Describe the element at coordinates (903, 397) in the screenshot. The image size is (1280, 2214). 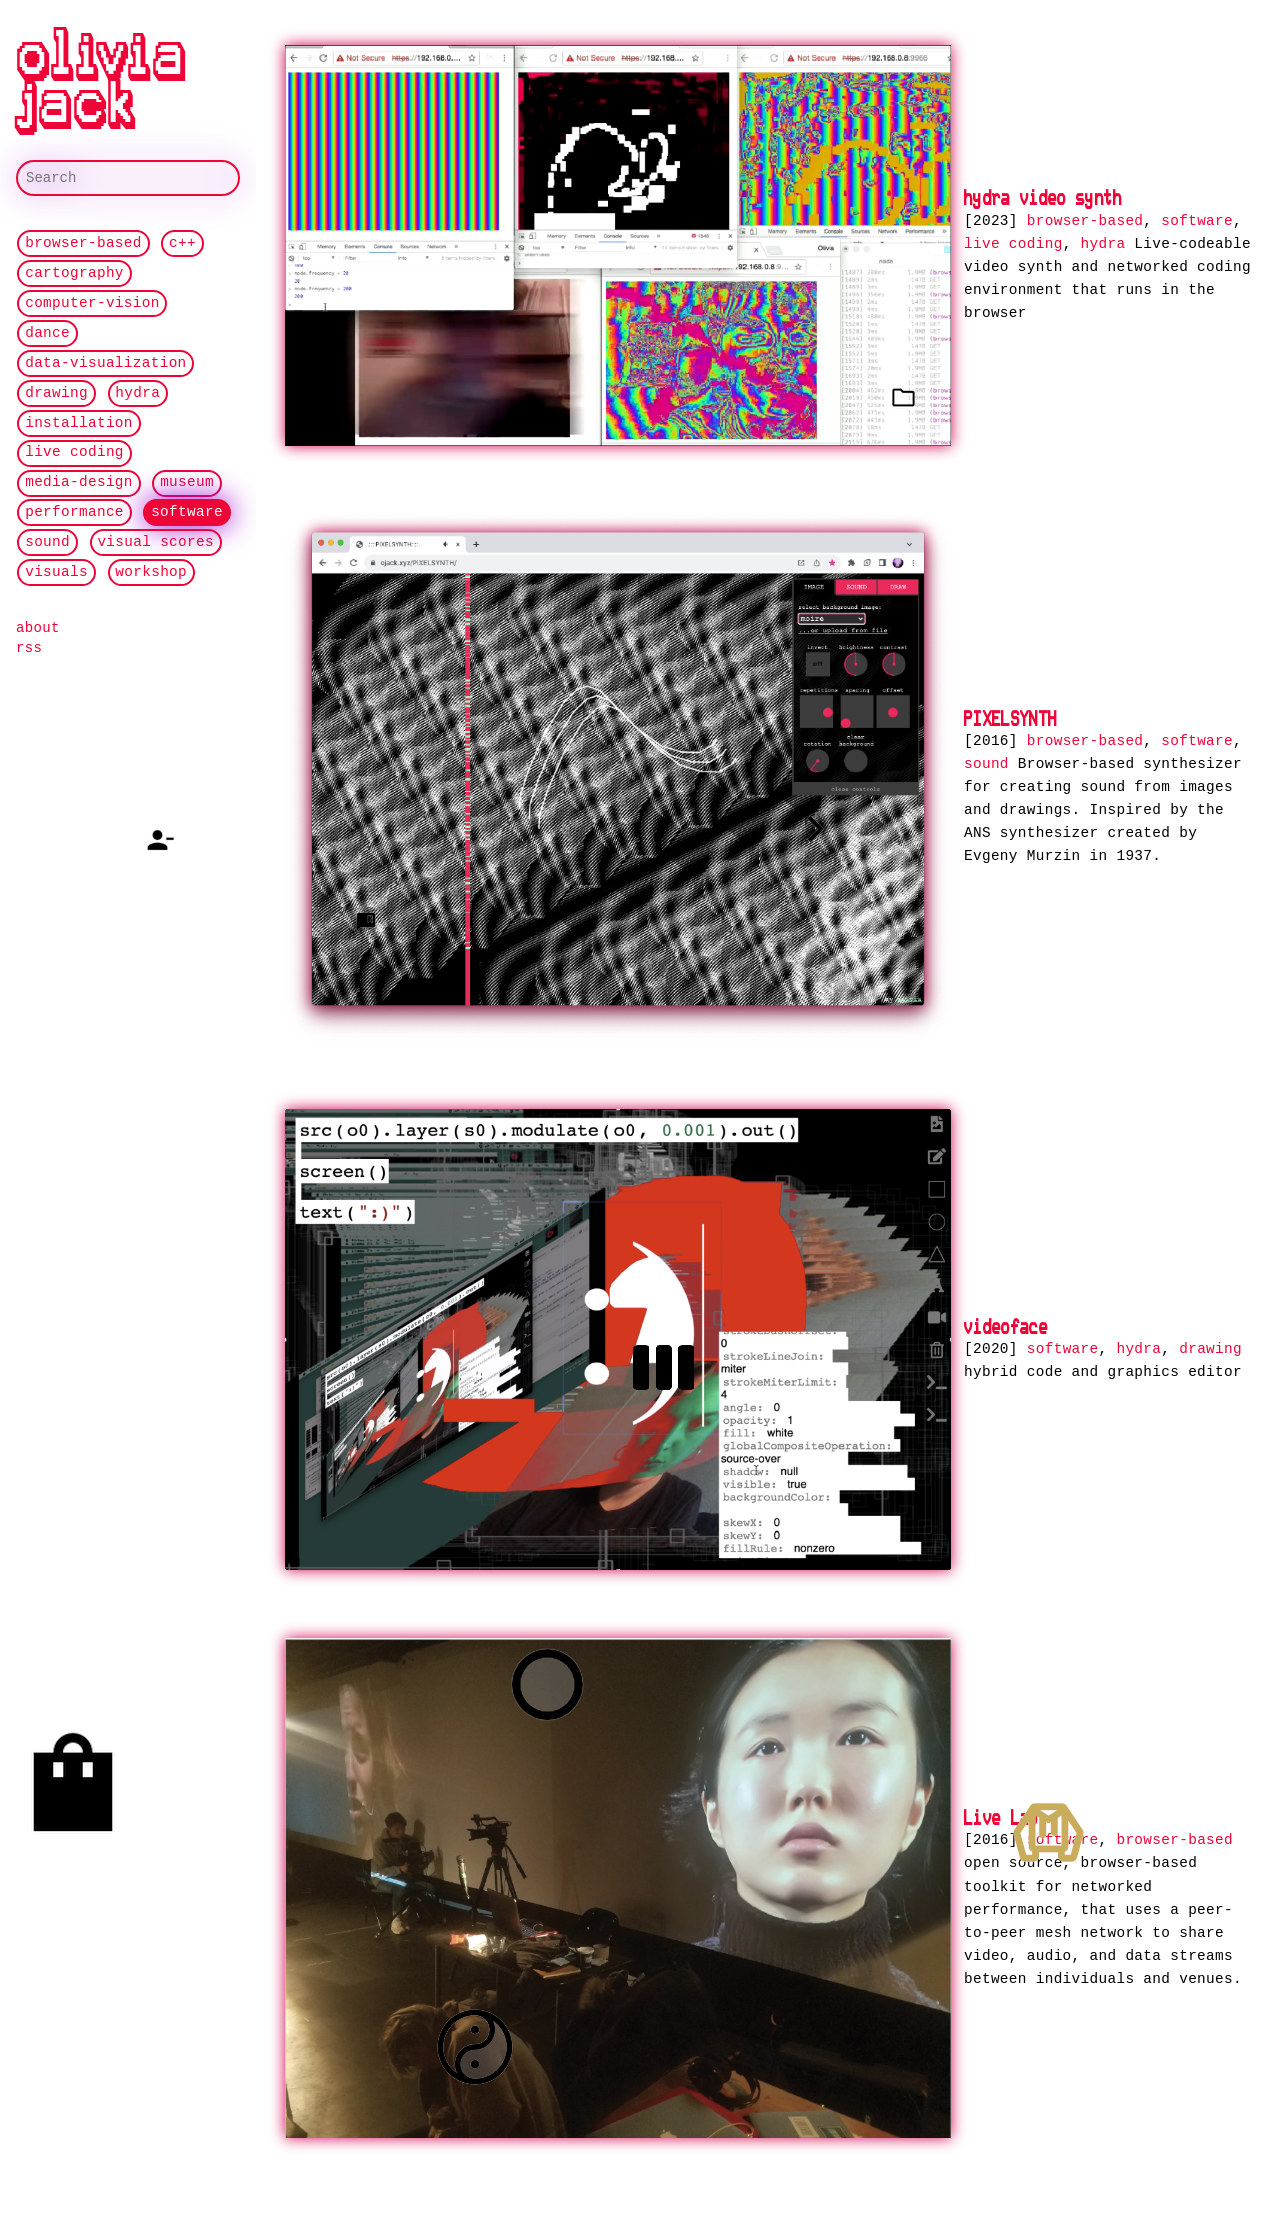
I see `access a folder to view its contents` at that location.